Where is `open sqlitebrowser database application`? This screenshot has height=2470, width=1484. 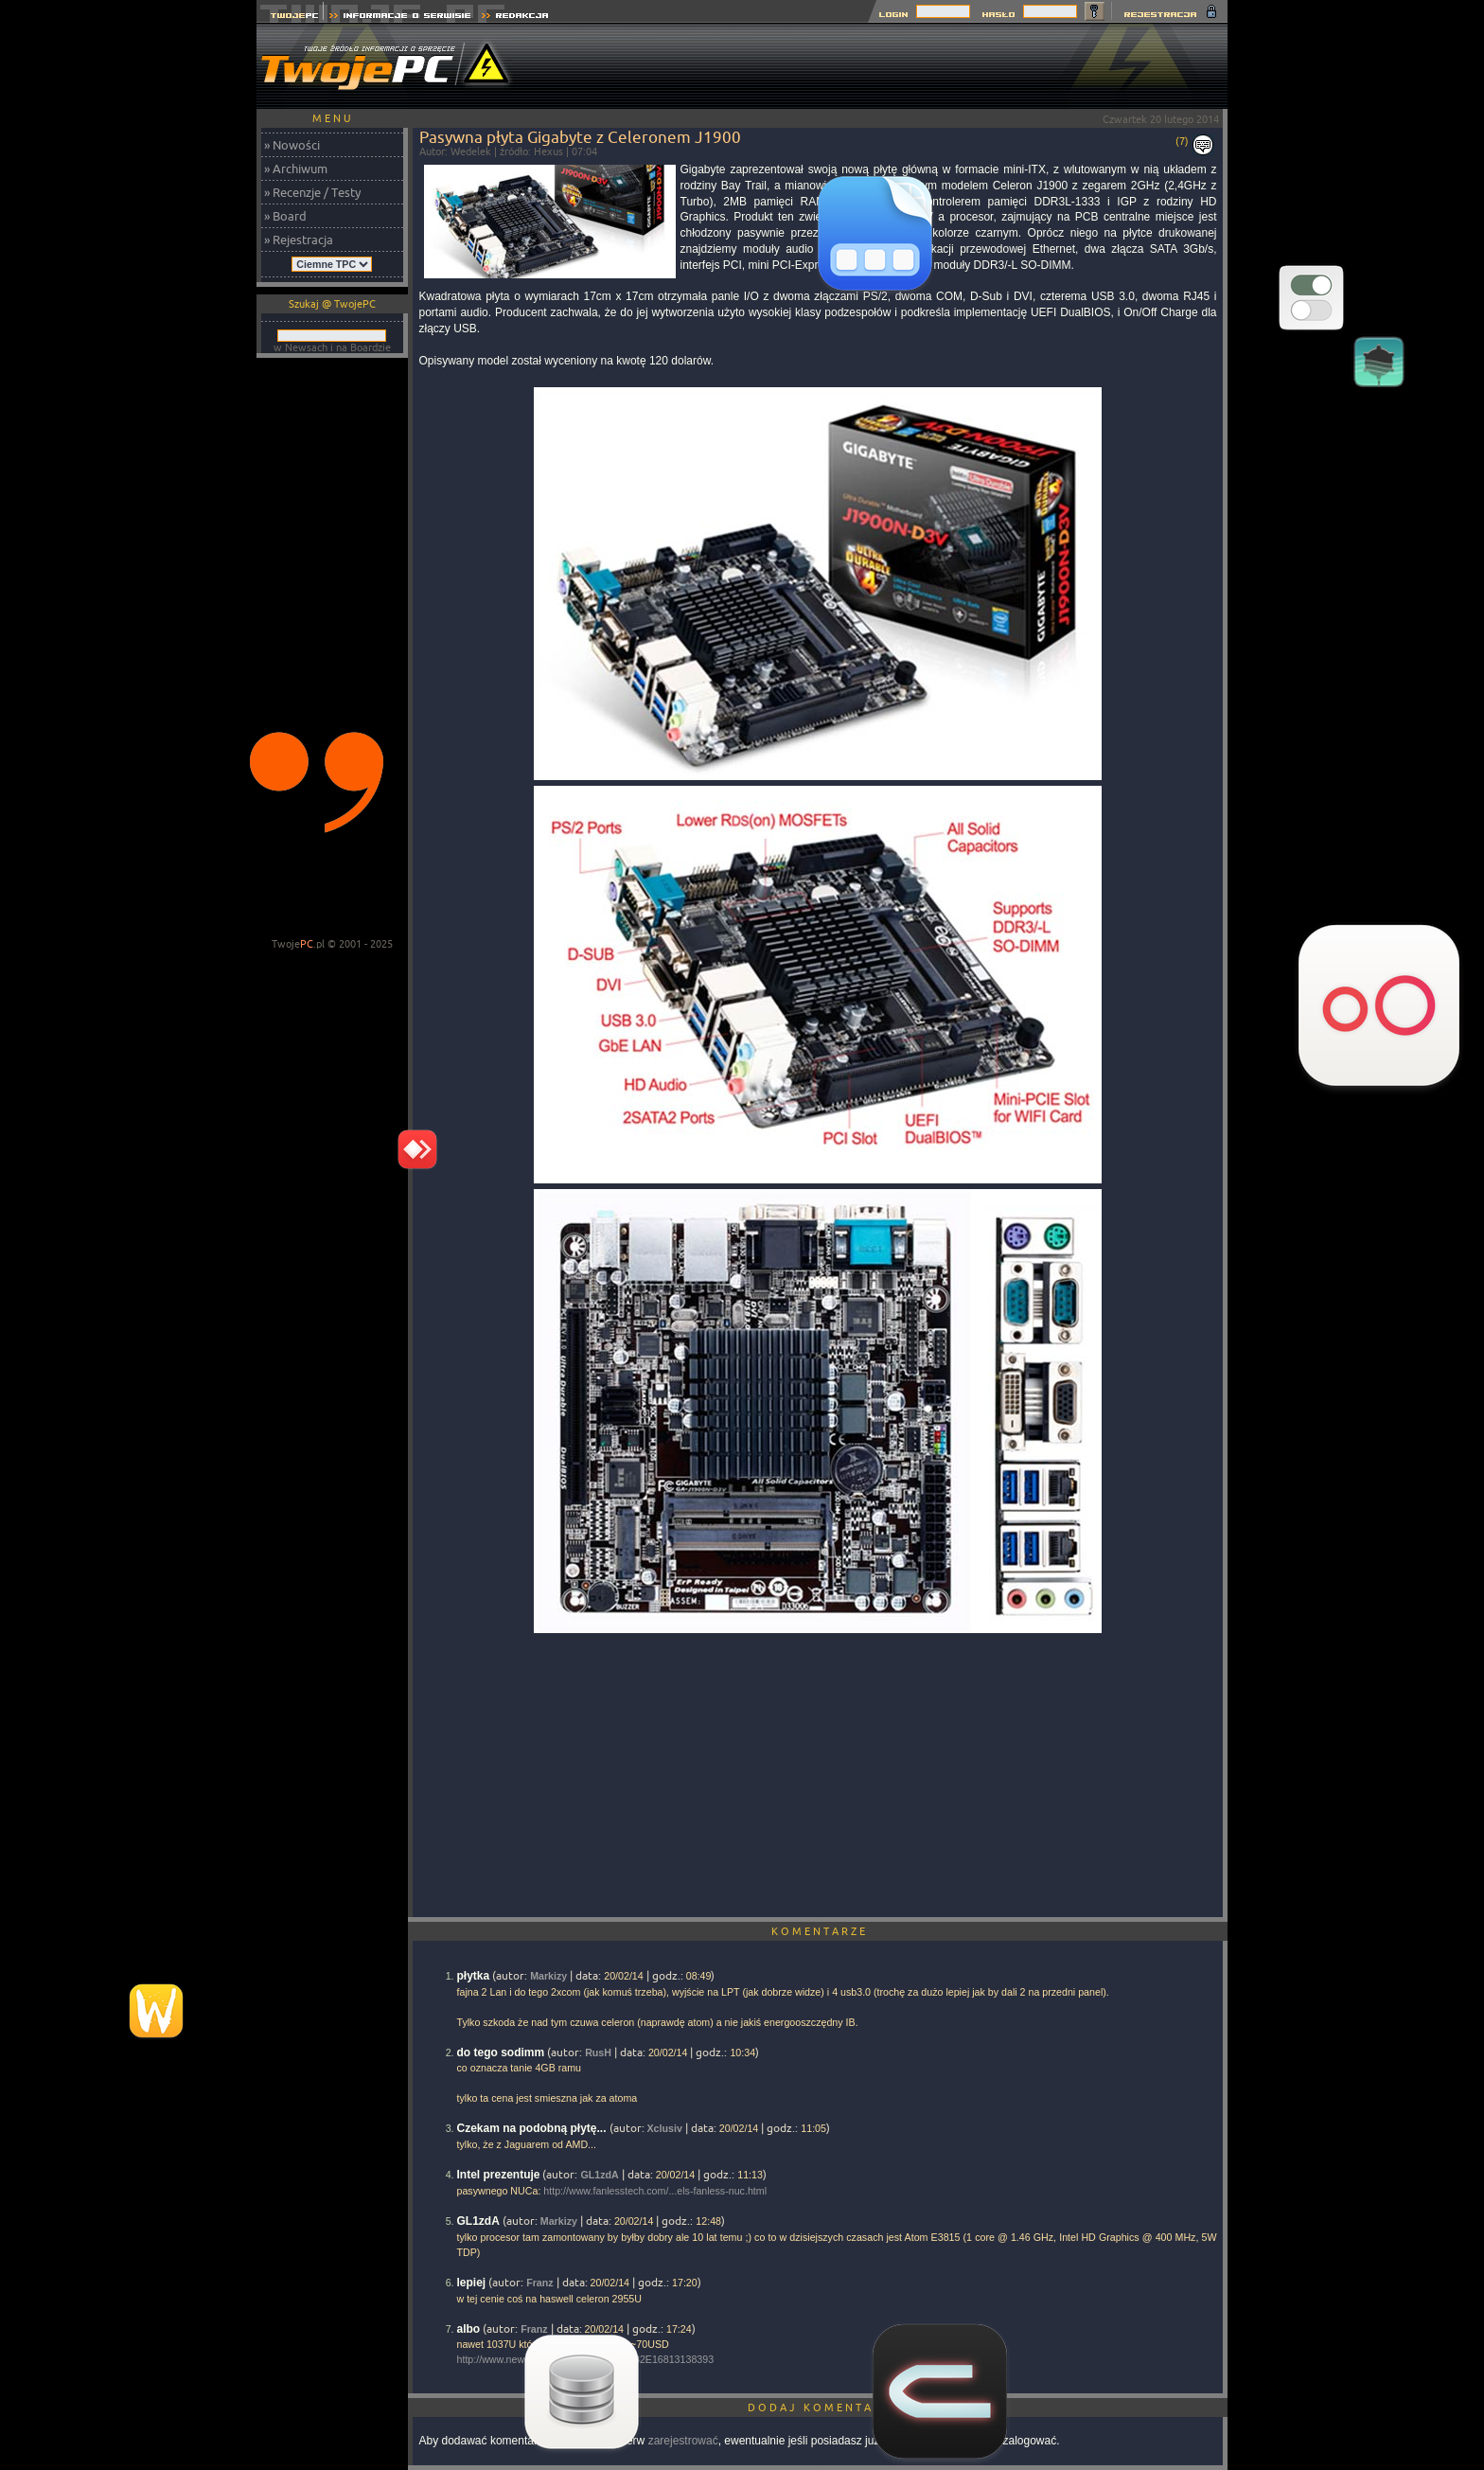 open sqlitebrowser database application is located at coordinates (581, 2391).